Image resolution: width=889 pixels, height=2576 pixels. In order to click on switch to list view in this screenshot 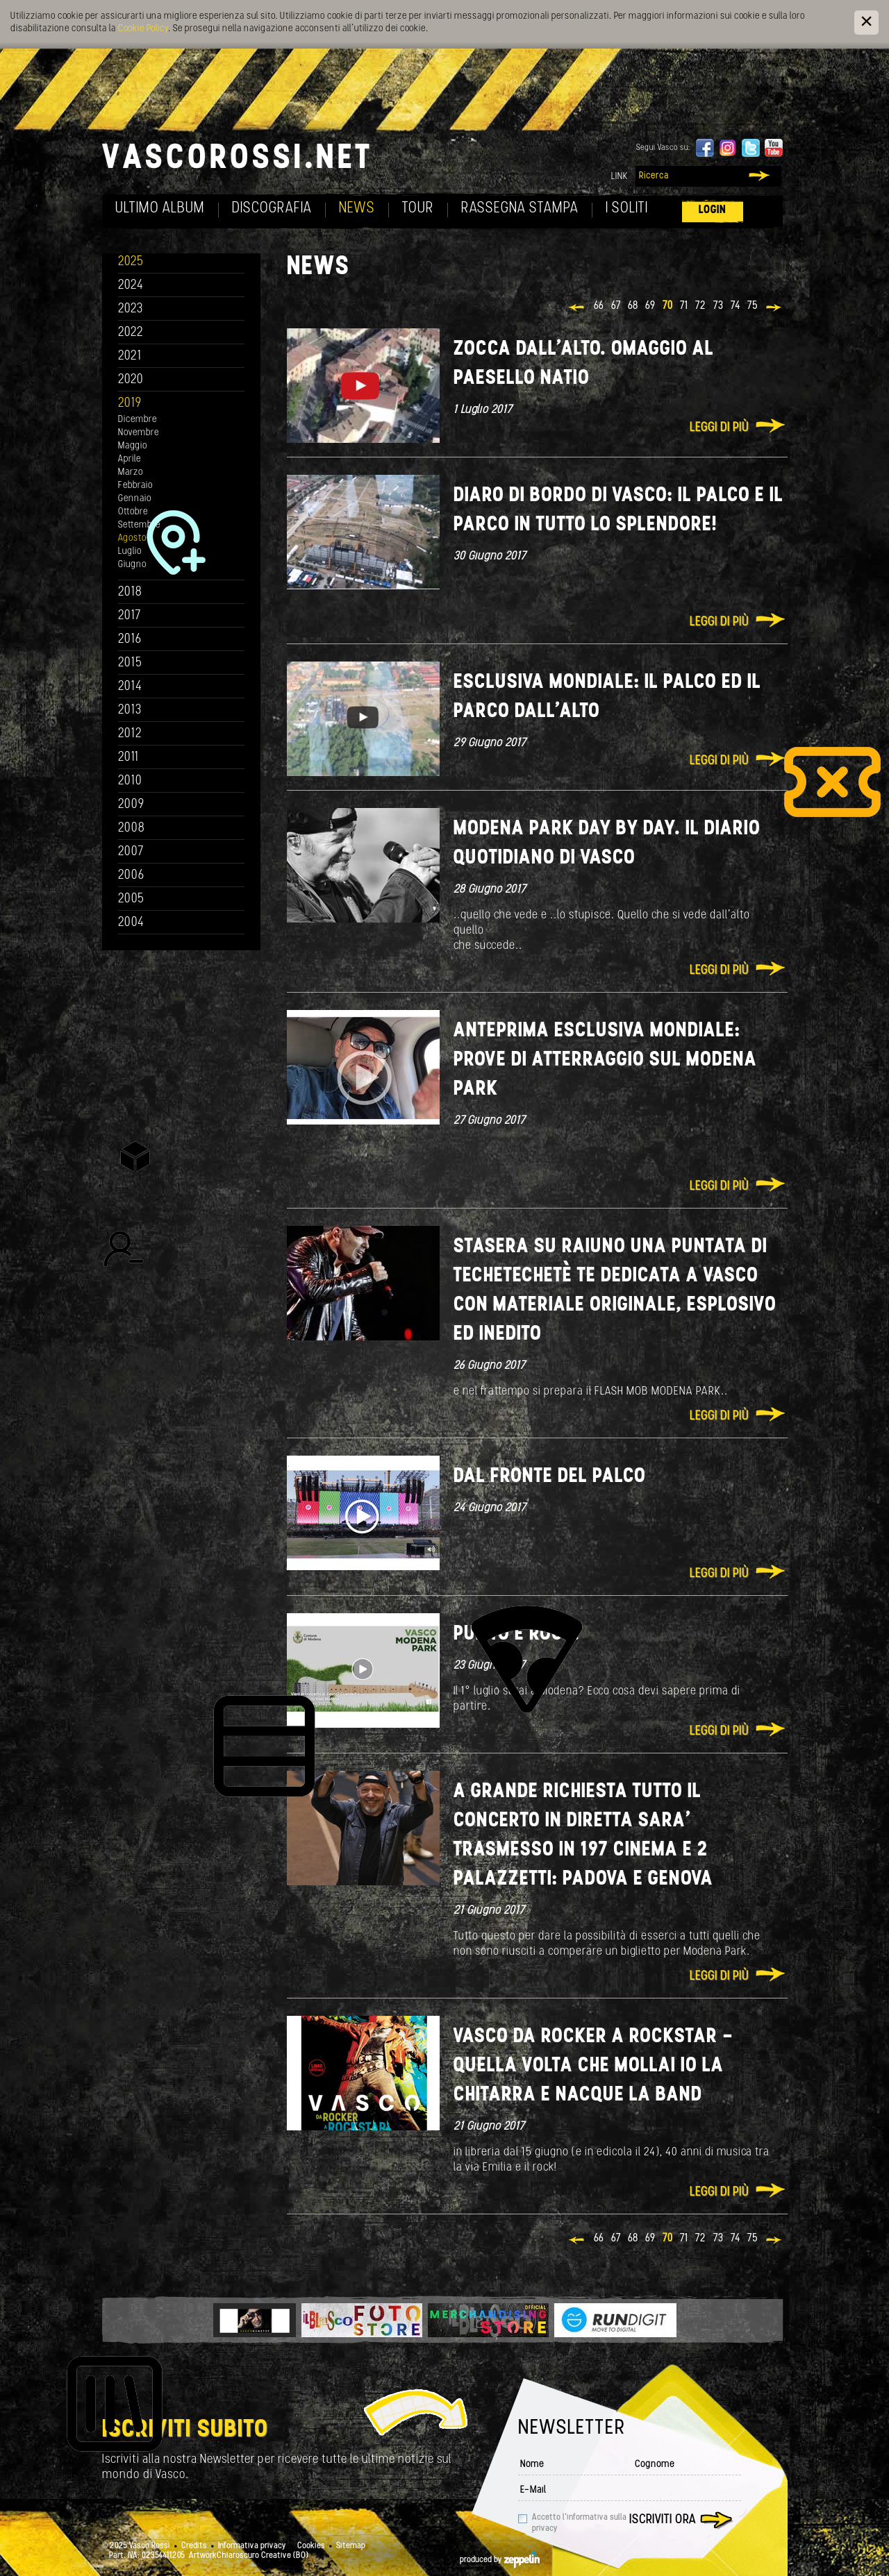, I will do `click(264, 1746)`.